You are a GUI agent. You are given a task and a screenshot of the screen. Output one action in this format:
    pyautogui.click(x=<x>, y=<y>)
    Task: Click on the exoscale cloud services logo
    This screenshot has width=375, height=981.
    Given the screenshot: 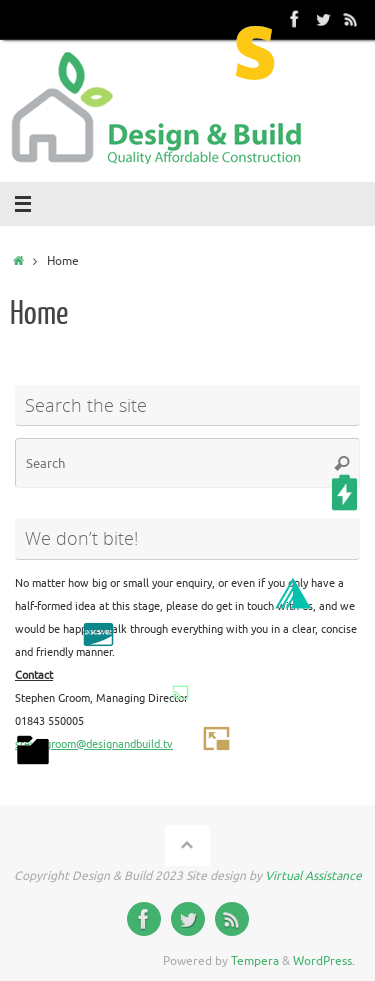 What is the action you would take?
    pyautogui.click(x=293, y=593)
    